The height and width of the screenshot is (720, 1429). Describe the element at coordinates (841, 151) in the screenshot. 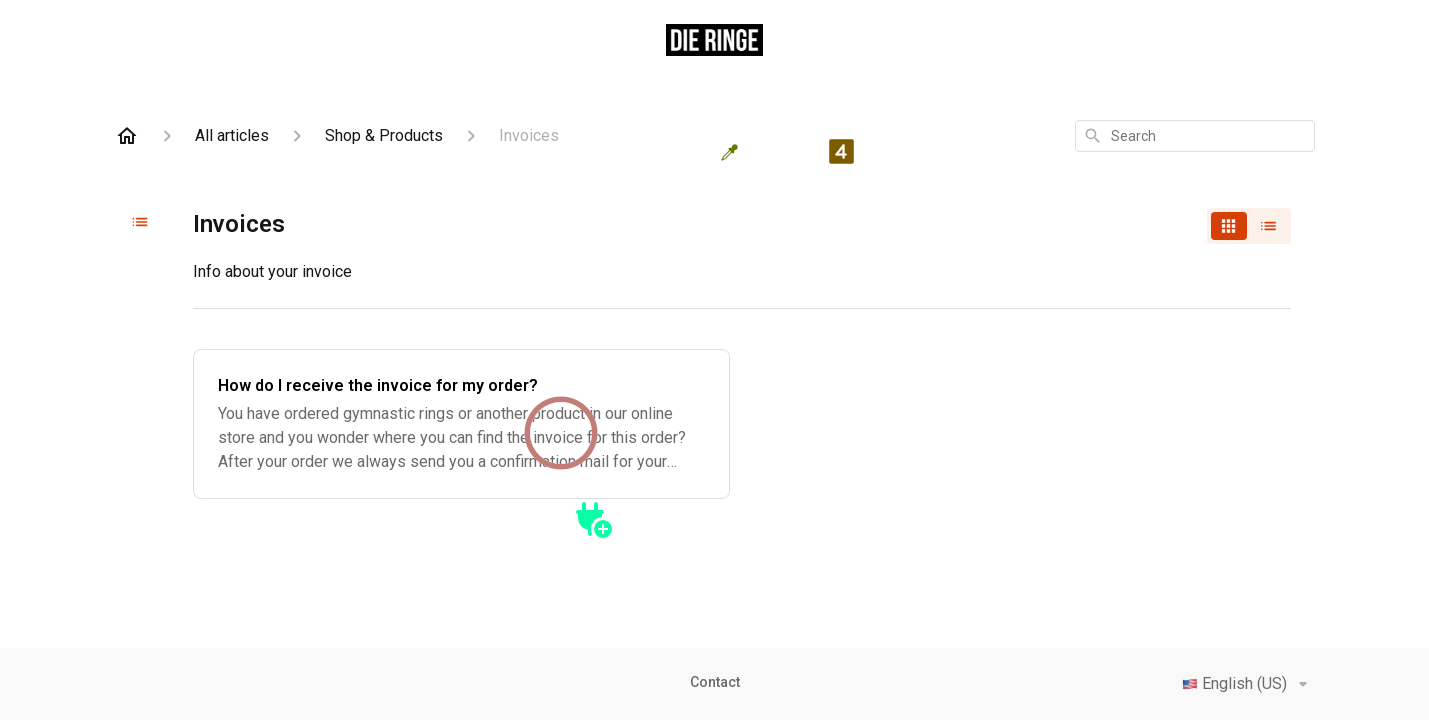

I see `select or navigate to item number four` at that location.